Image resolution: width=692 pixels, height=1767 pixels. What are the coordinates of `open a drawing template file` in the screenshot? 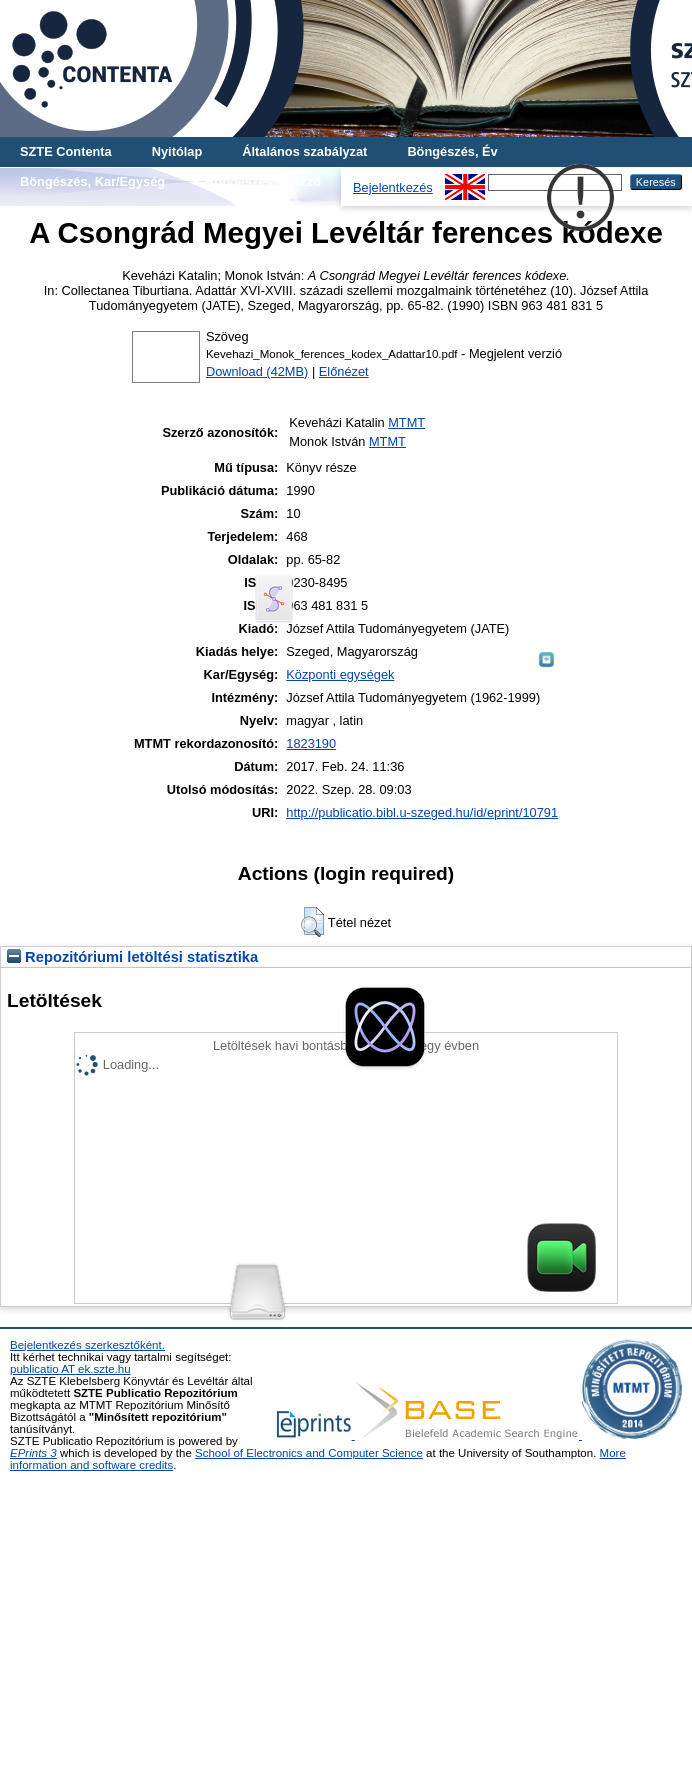 It's located at (274, 599).